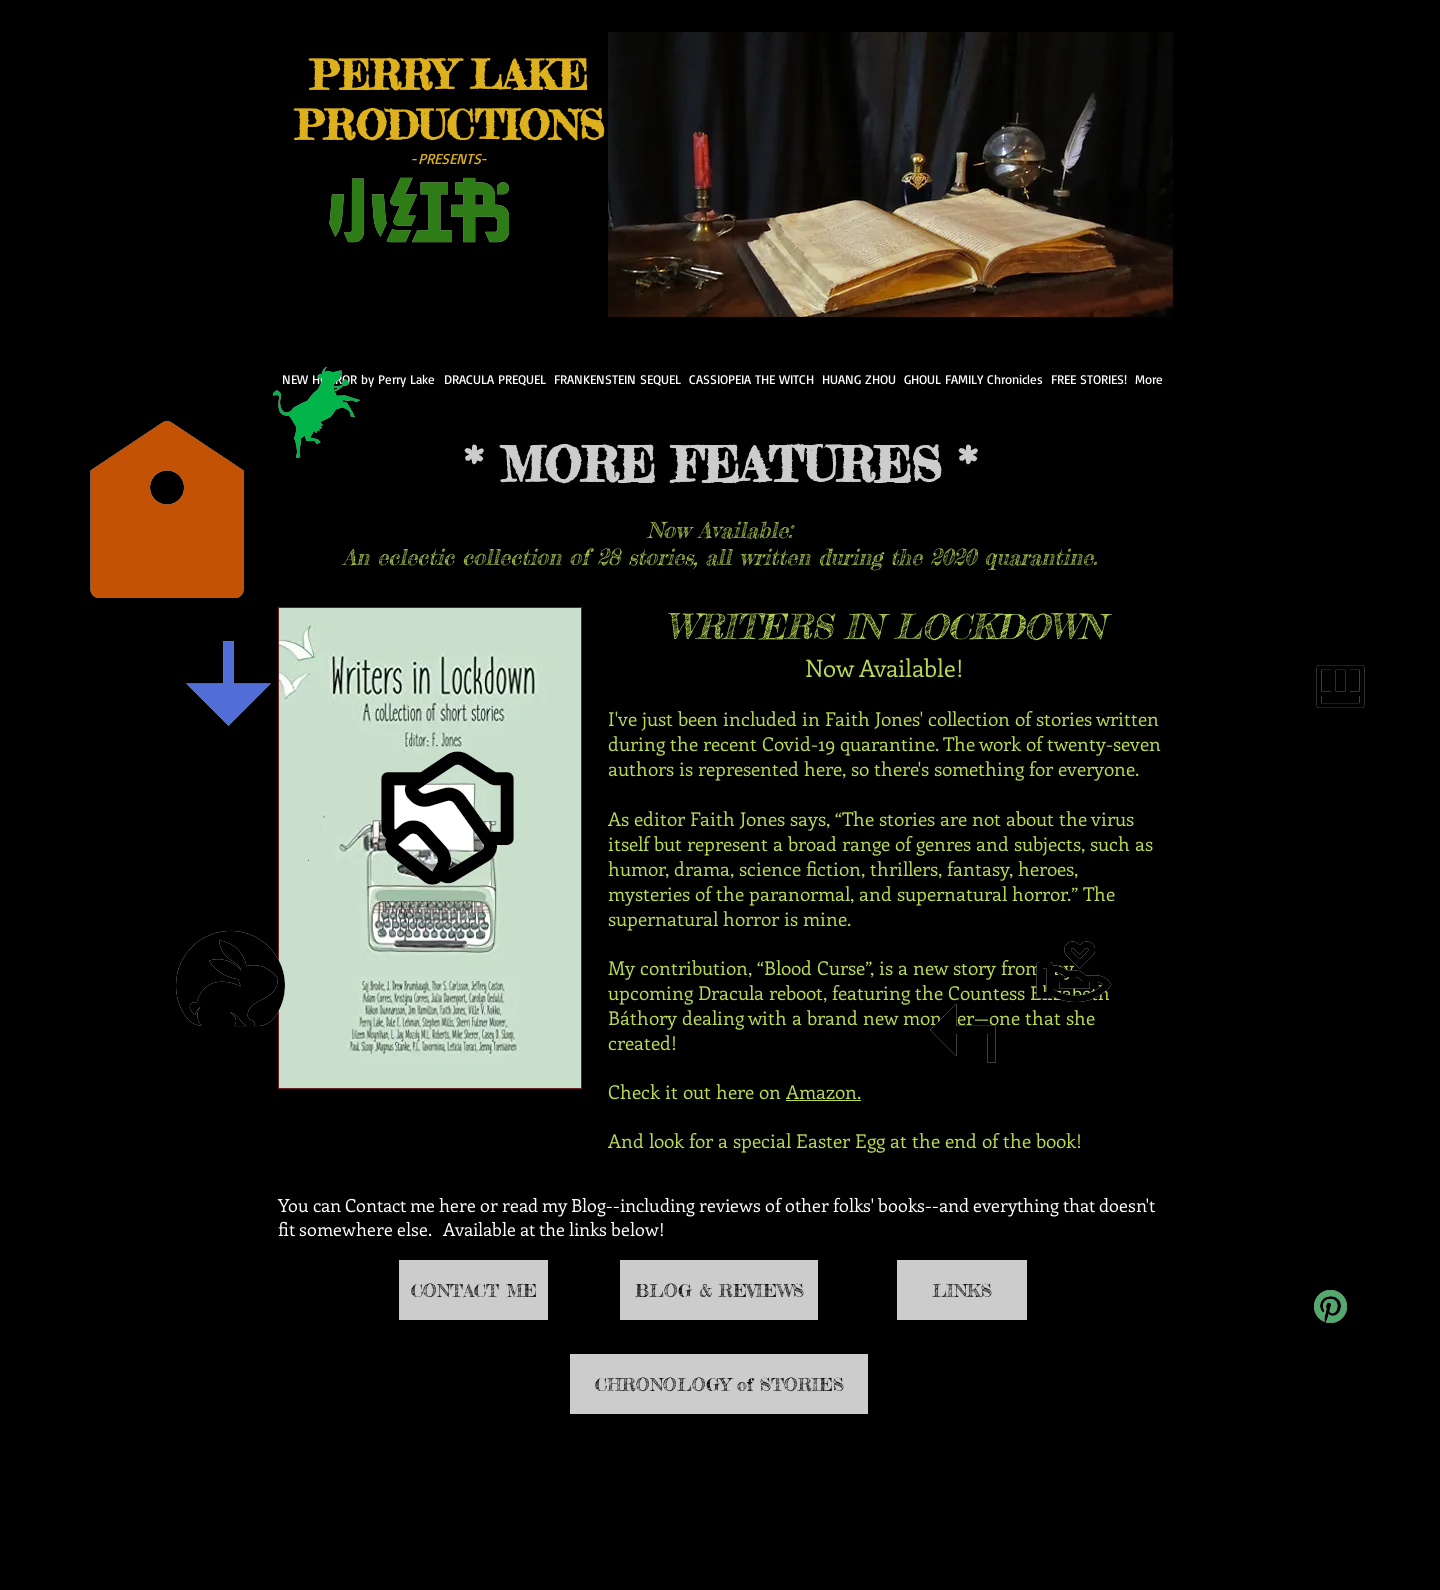  What do you see at coordinates (230, 978) in the screenshot?
I see `coderabbit logo - ai-powered code review platform` at bounding box center [230, 978].